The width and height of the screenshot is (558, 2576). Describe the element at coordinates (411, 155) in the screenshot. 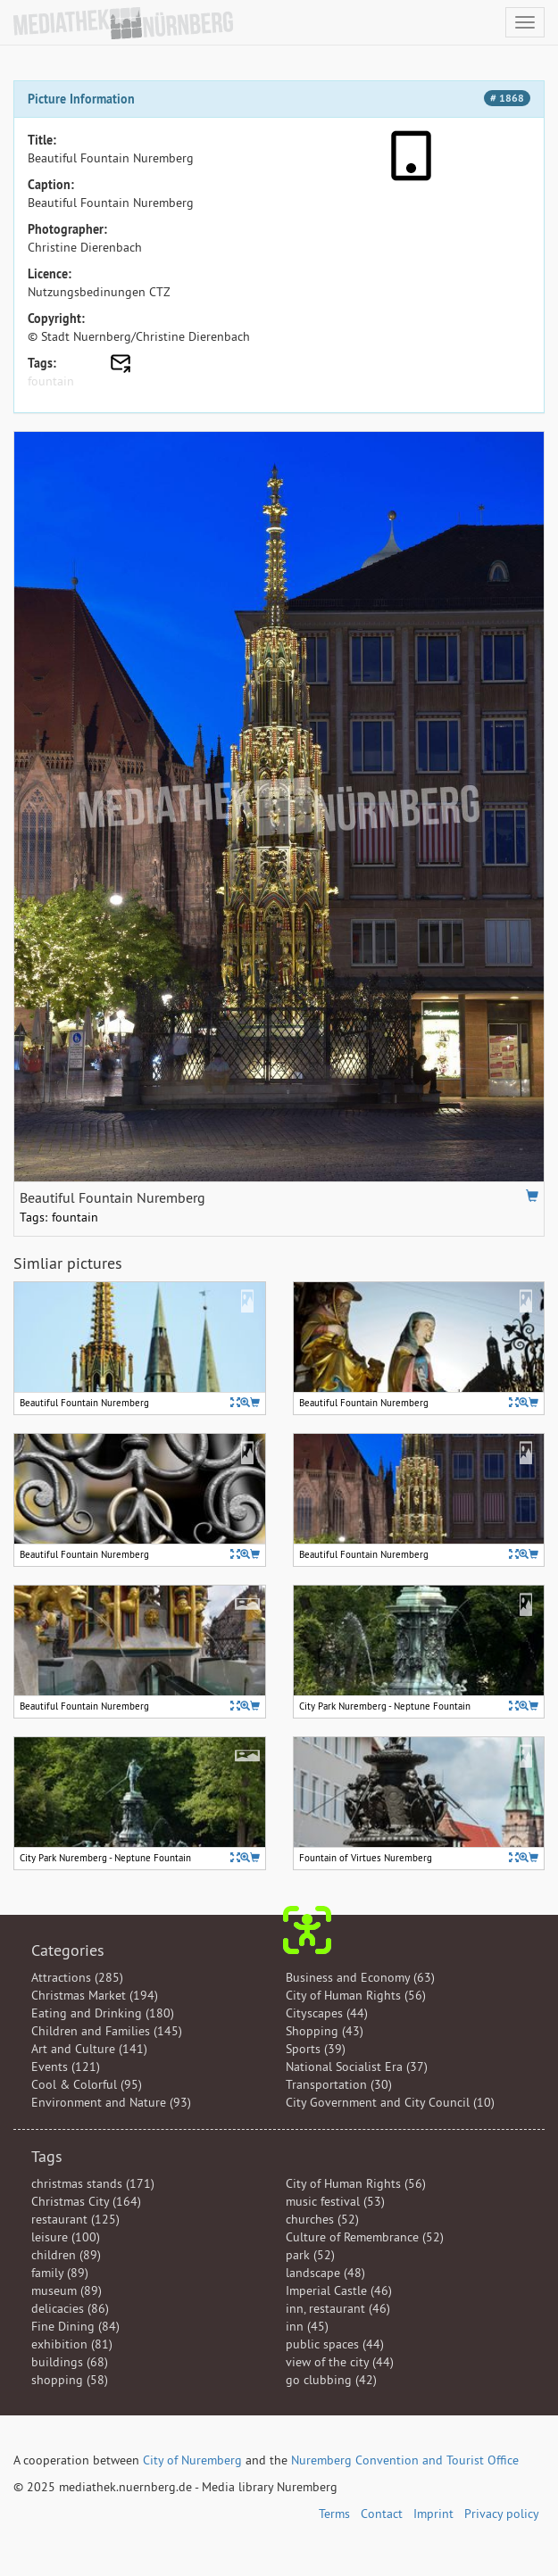

I see `switch to tablet view` at that location.